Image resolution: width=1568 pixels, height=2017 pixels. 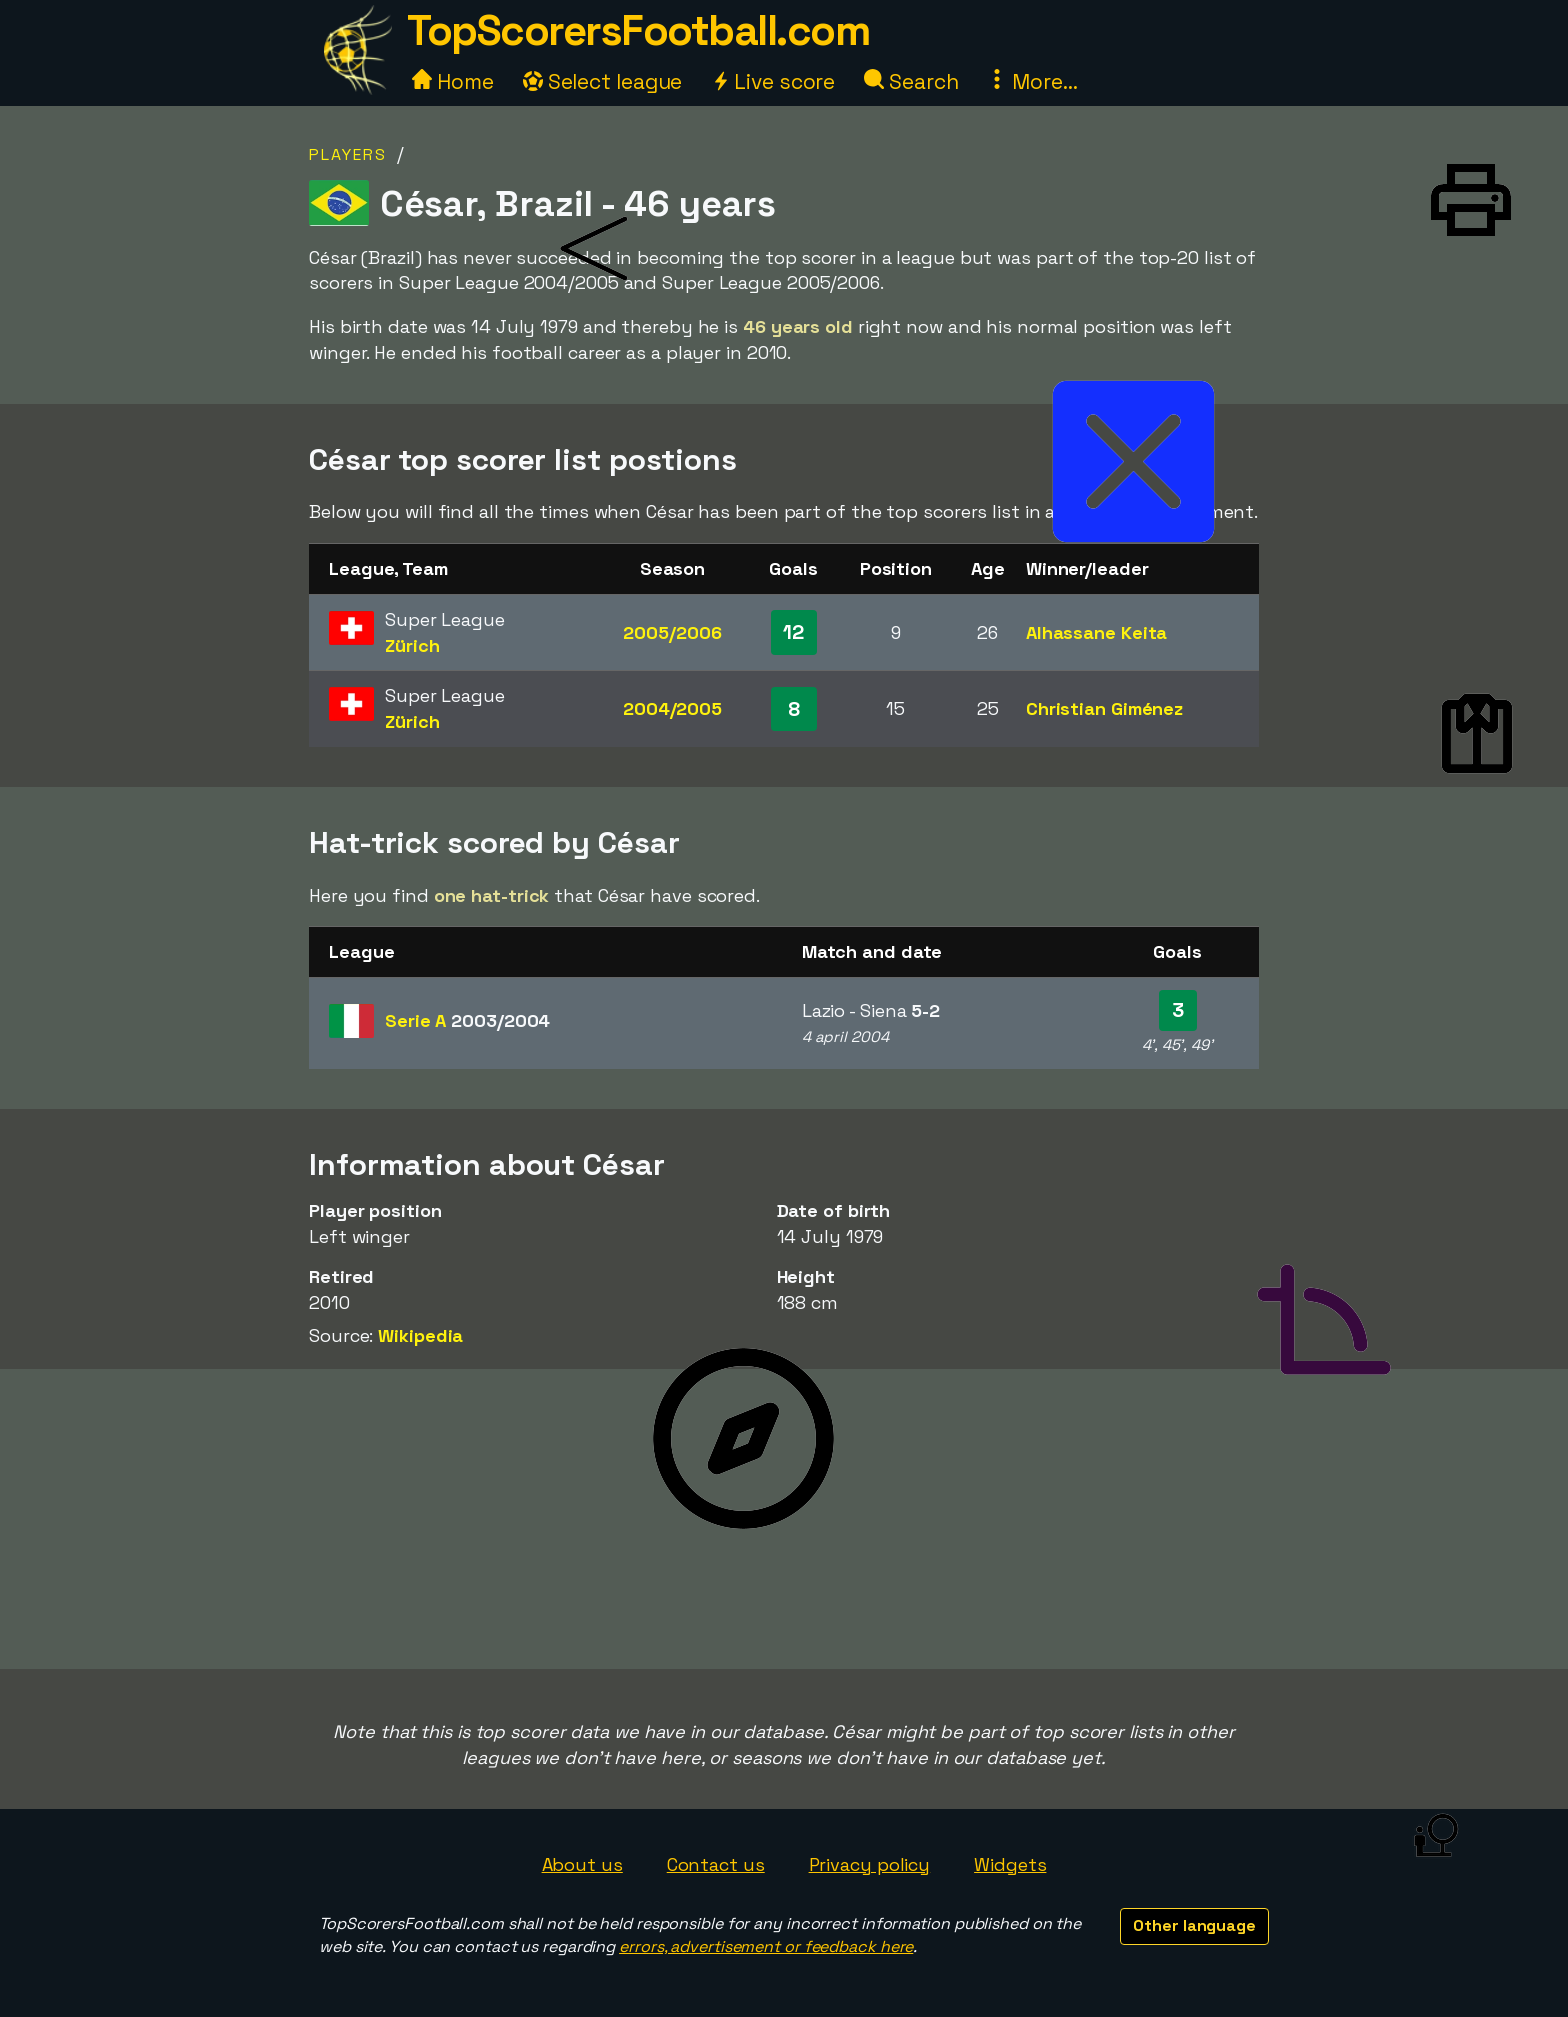 What do you see at coordinates (595, 248) in the screenshot?
I see `go back to the previous screen` at bounding box center [595, 248].